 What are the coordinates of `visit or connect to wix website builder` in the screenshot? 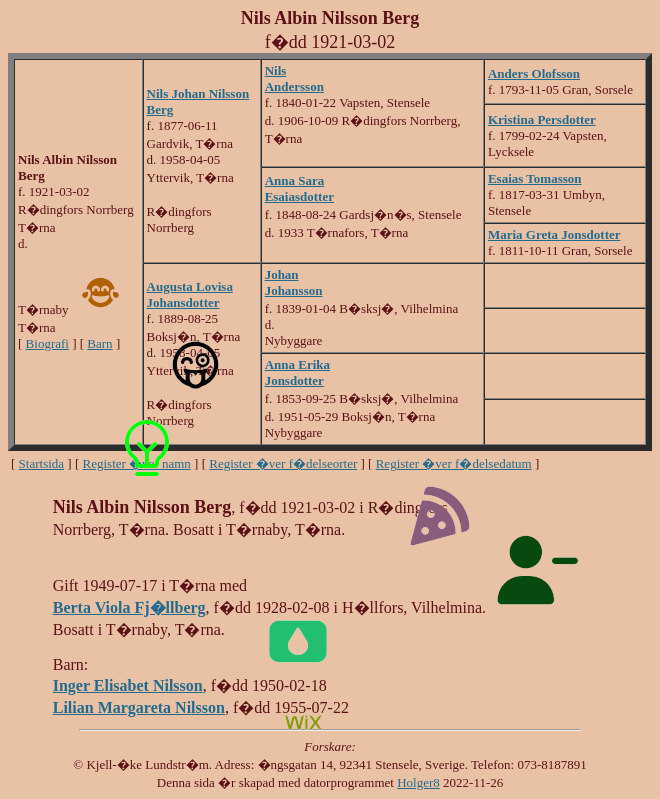 It's located at (303, 722).